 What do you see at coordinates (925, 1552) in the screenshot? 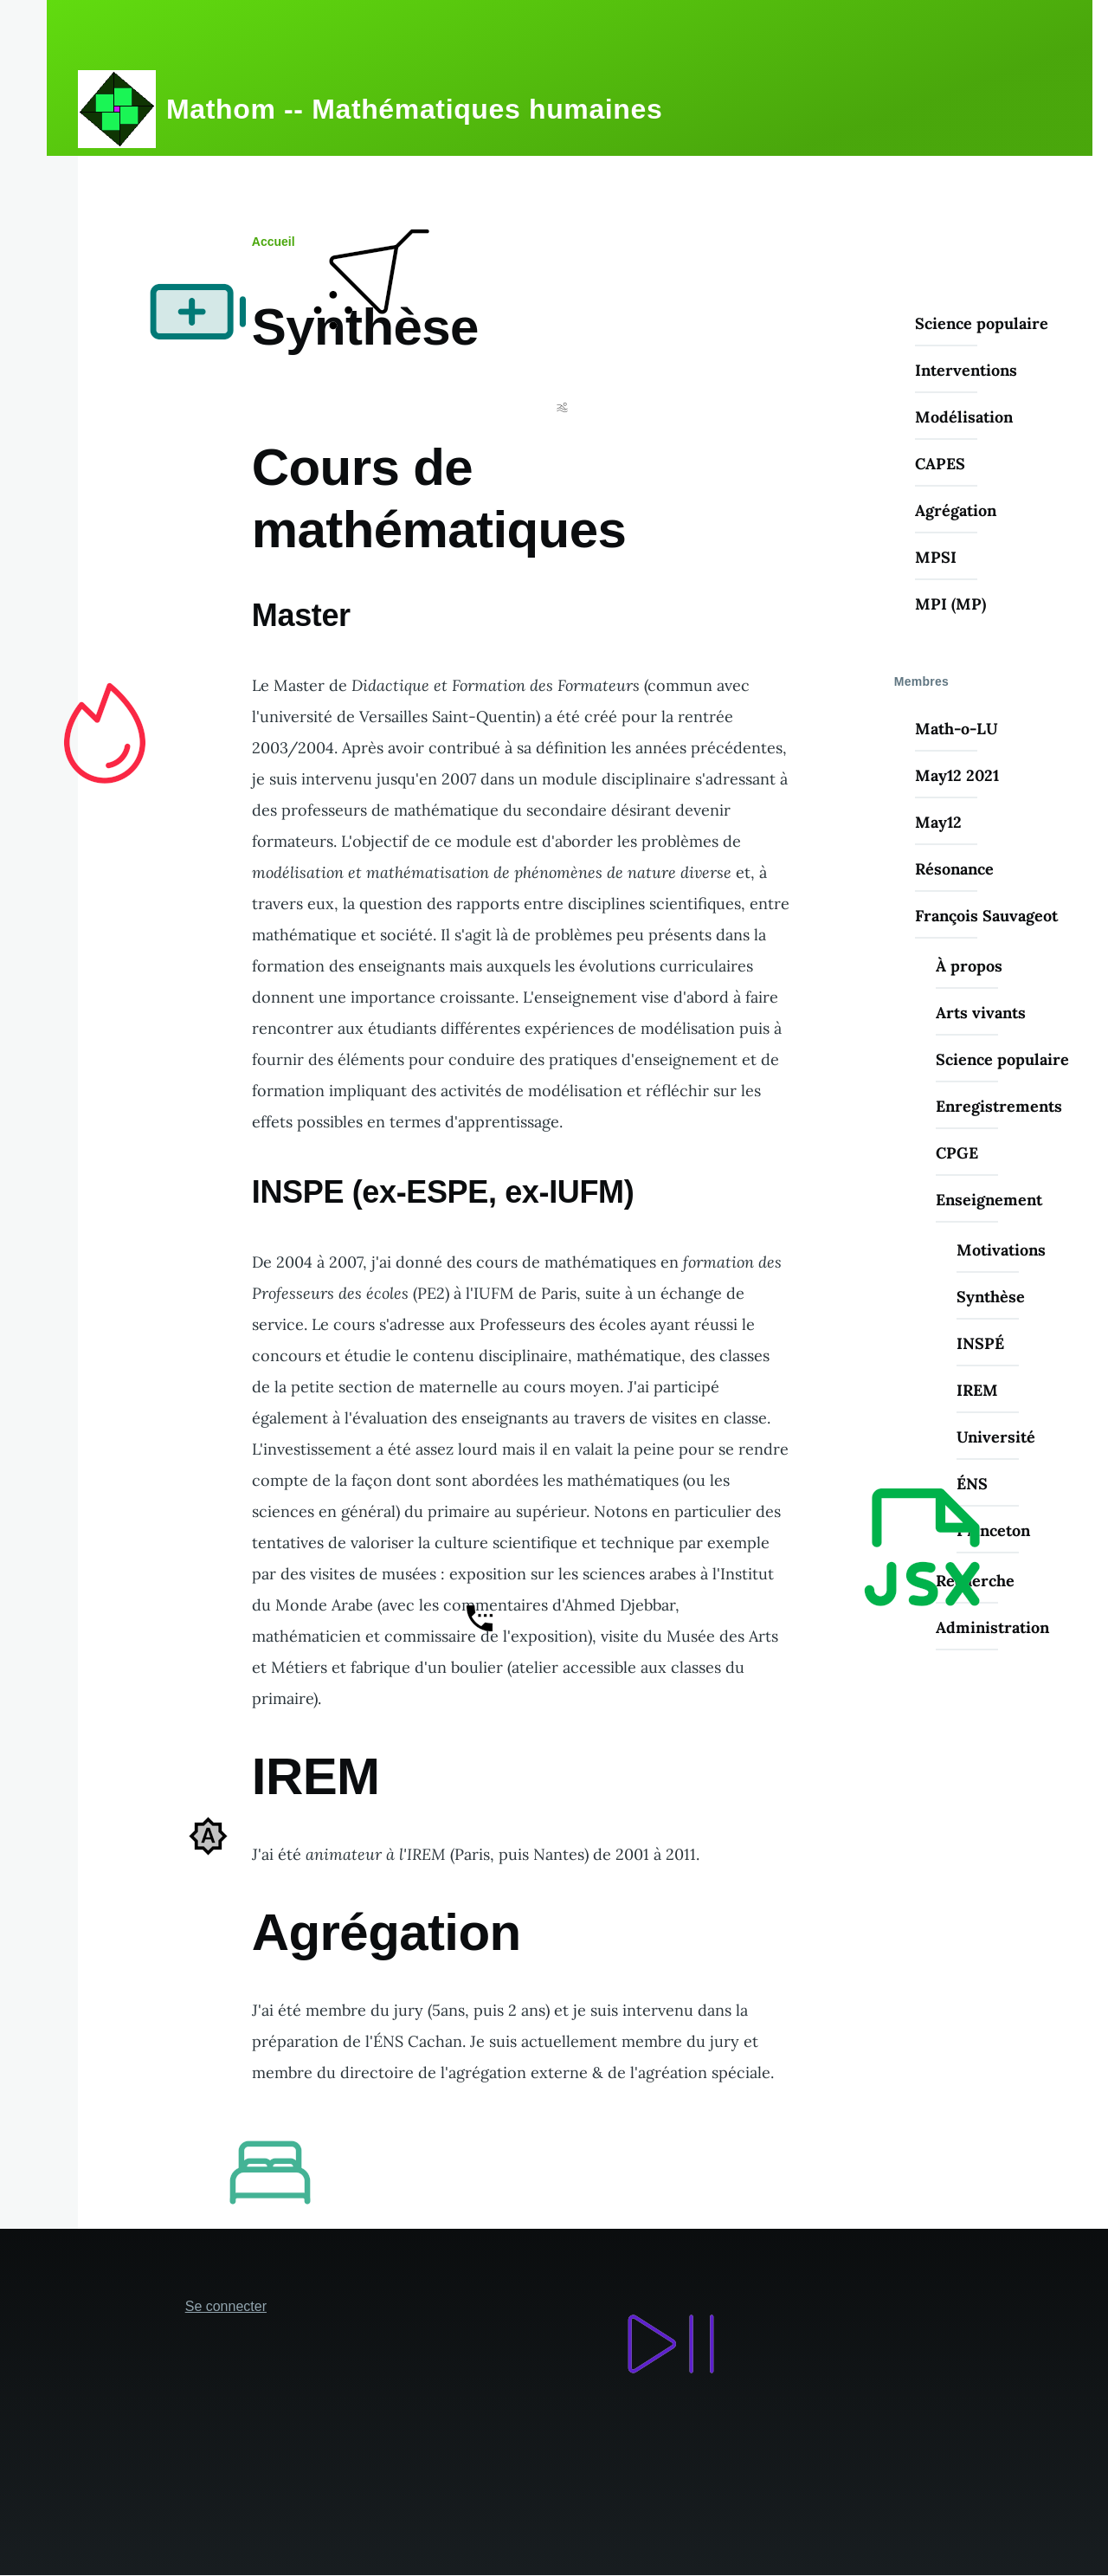
I see `a JSX file type indicator` at bounding box center [925, 1552].